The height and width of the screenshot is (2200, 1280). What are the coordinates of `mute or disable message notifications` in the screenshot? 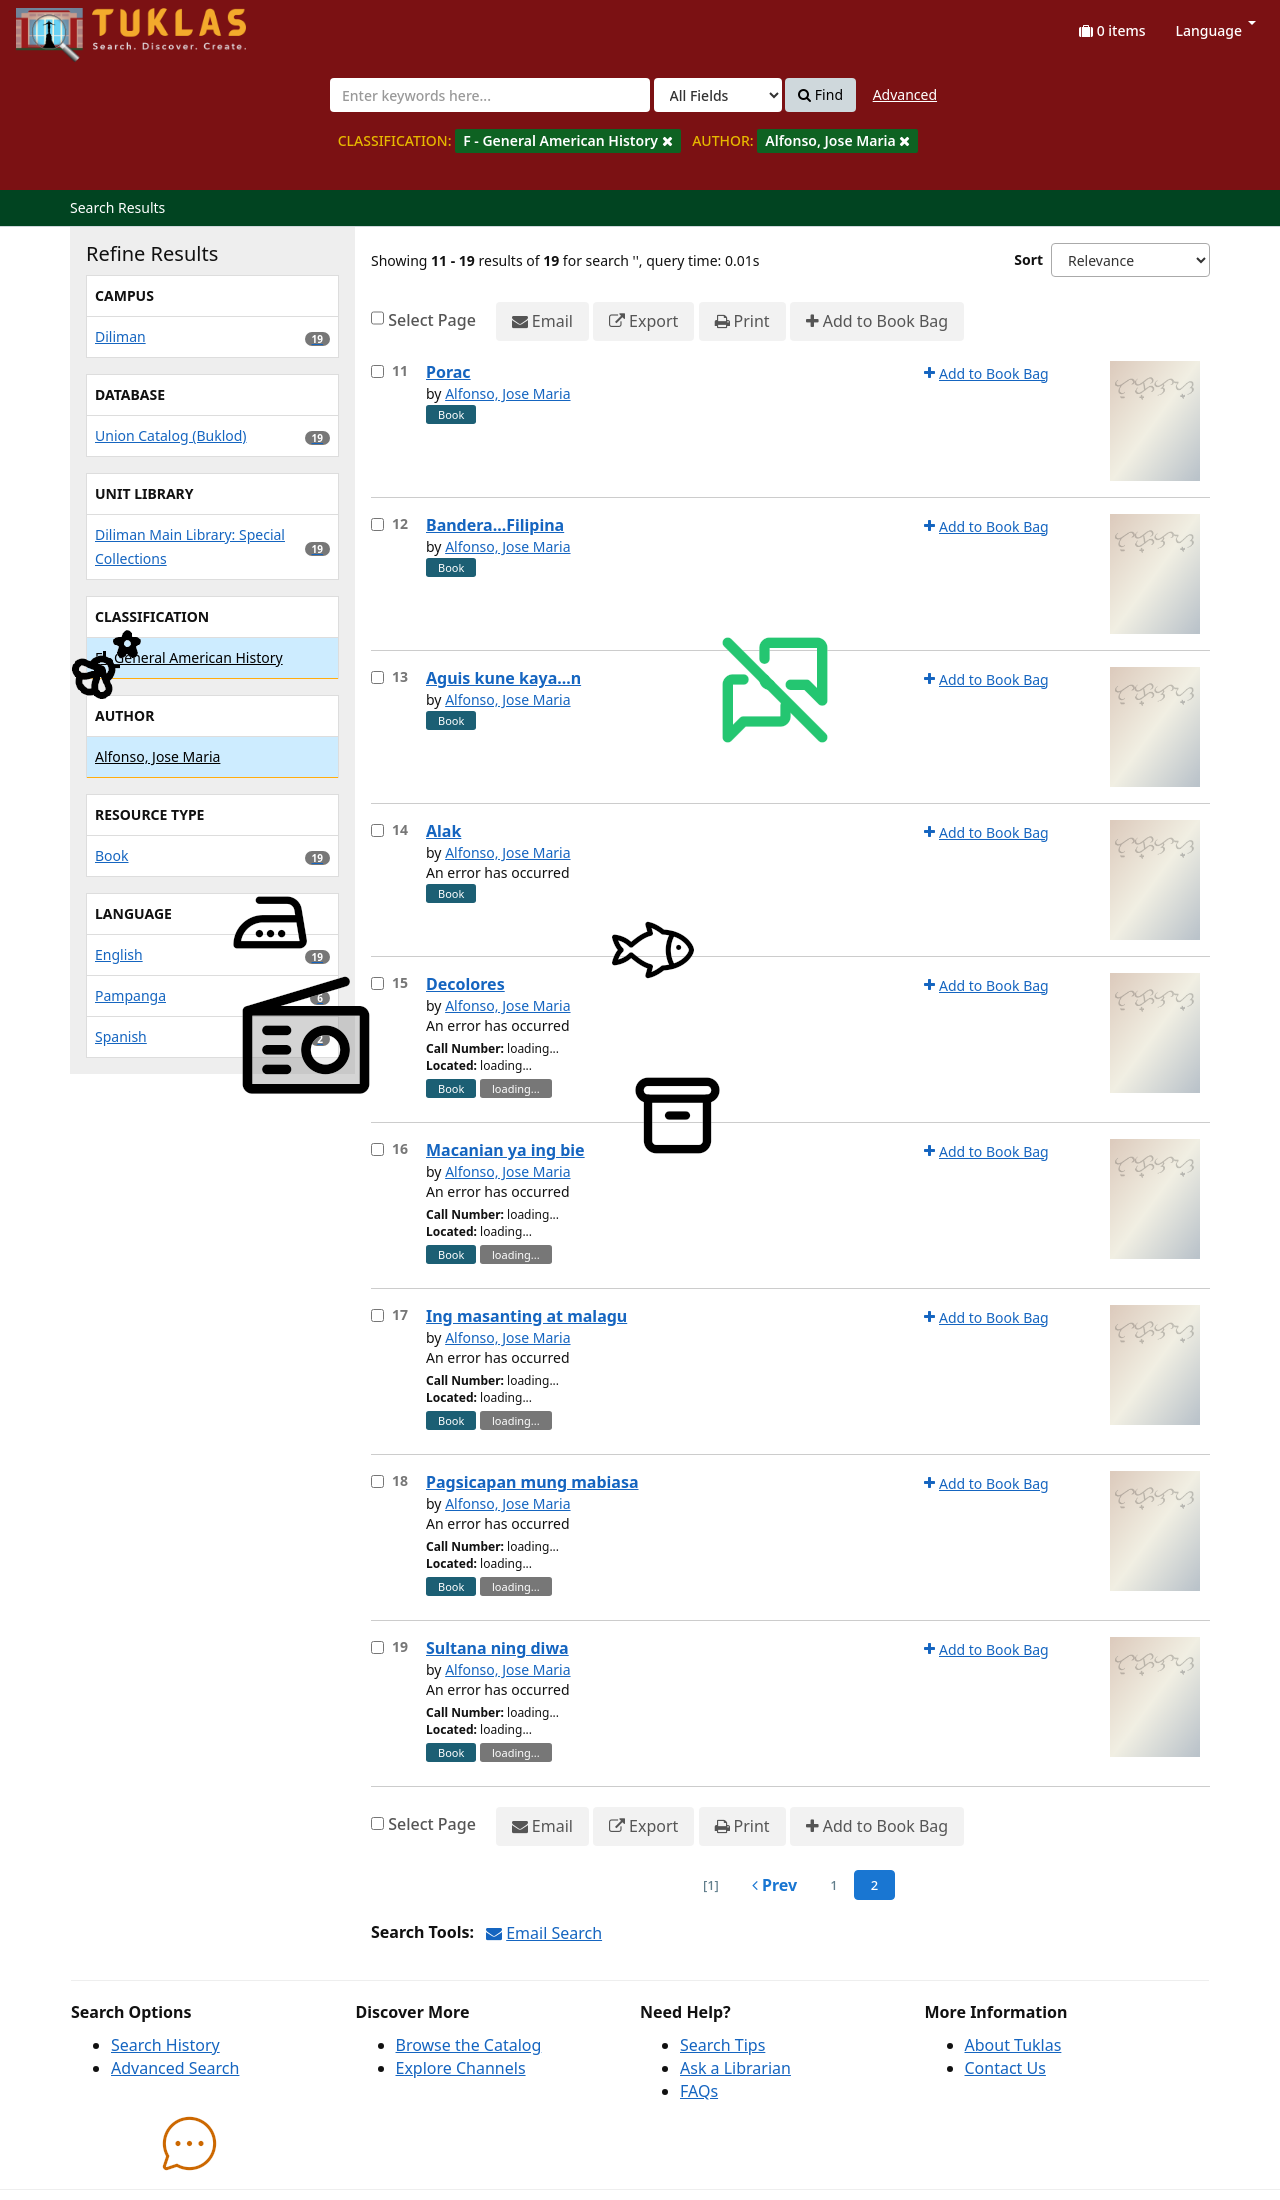 It's located at (775, 690).